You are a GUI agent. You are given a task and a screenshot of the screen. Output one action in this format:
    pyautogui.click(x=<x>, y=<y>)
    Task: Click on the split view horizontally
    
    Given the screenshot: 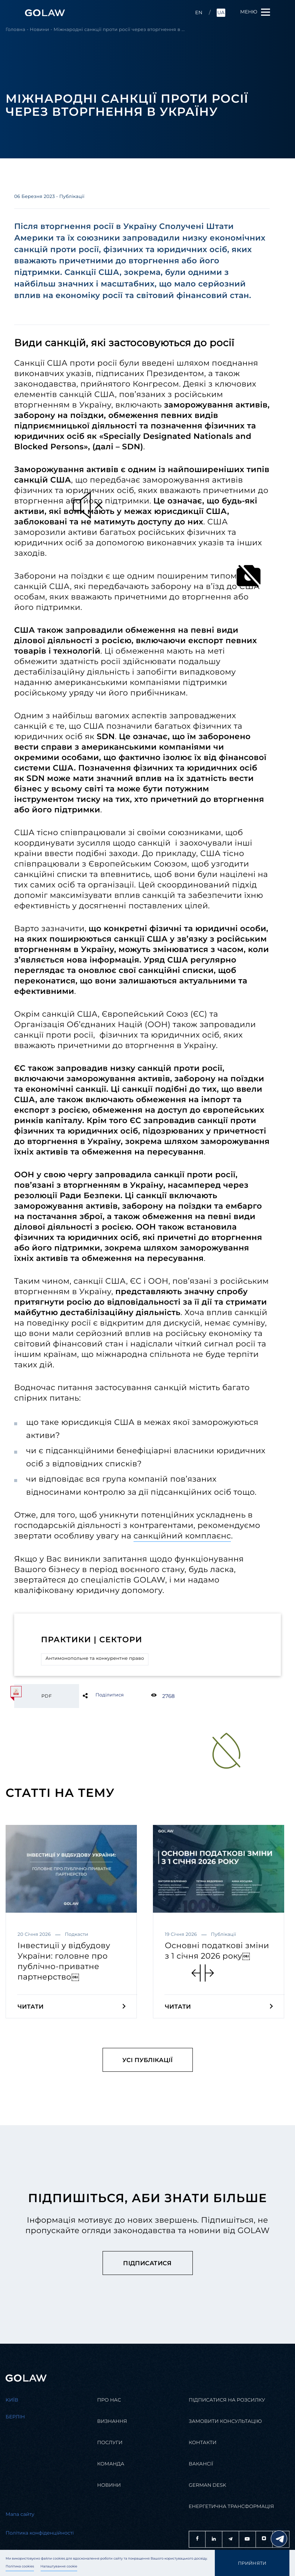 What is the action you would take?
    pyautogui.click(x=203, y=1973)
    